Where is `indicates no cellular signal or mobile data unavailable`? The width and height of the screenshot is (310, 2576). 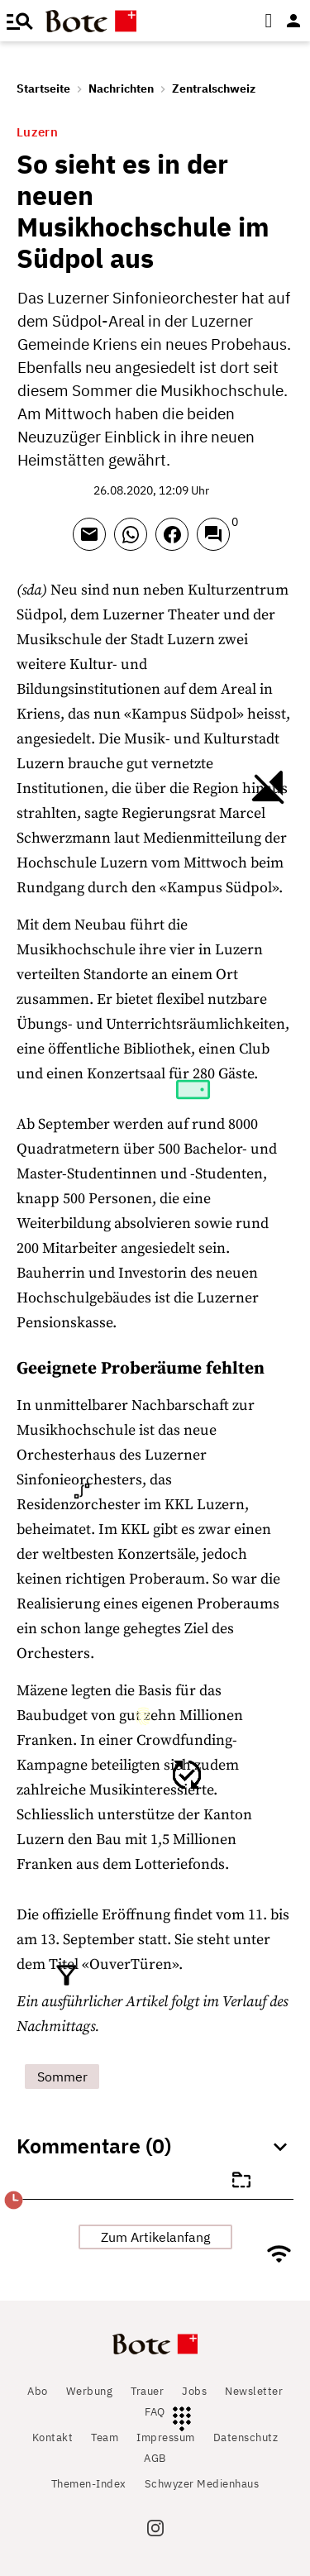 indicates no cellular signal or mobile data unavailable is located at coordinates (268, 786).